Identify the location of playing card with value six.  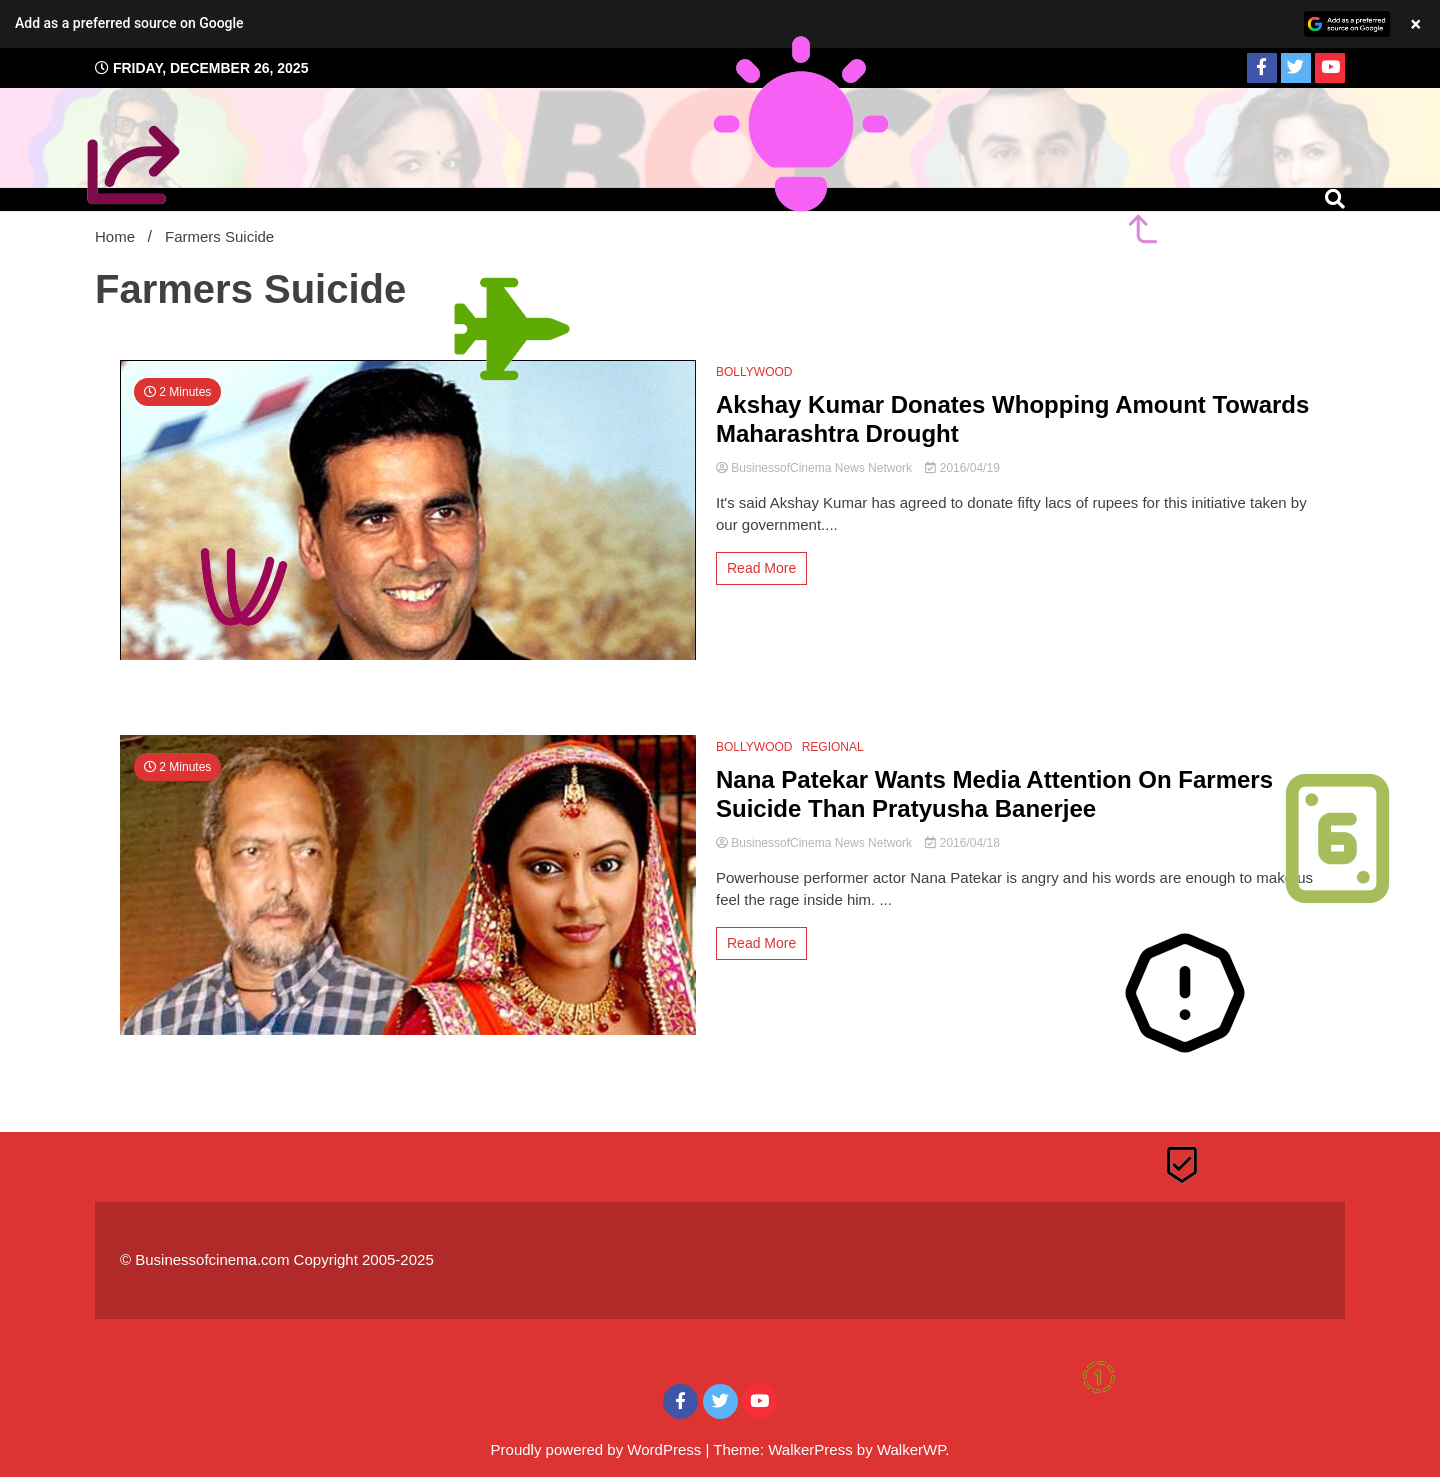
(1337, 838).